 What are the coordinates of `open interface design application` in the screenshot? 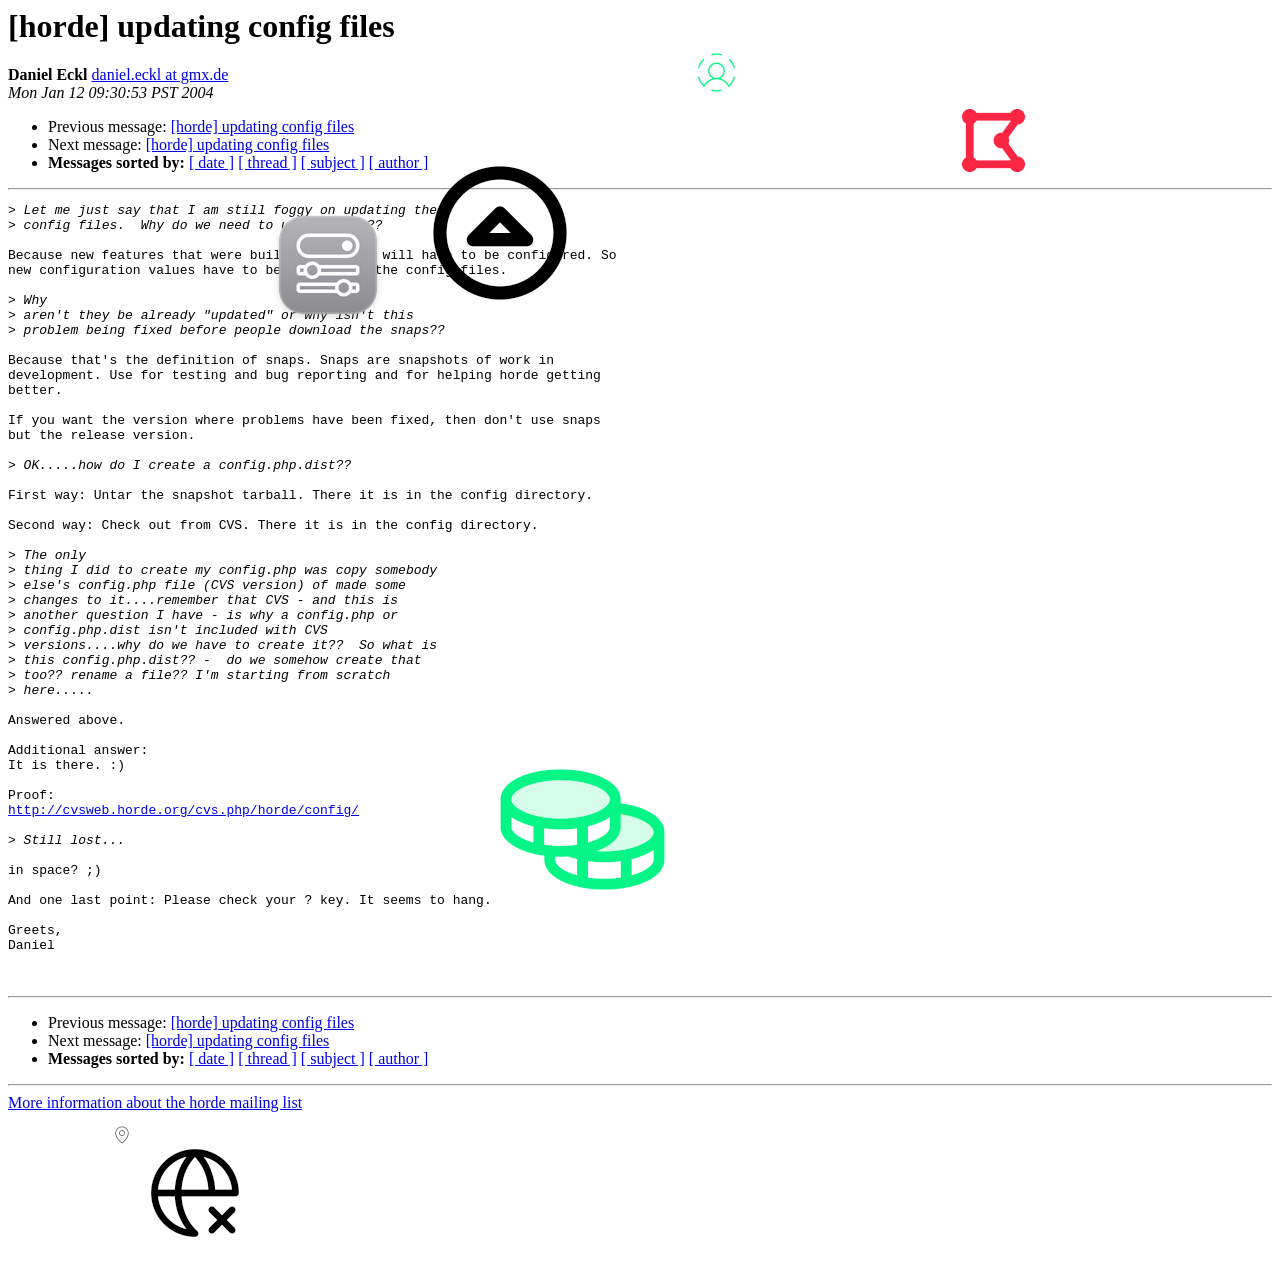 It's located at (328, 265).